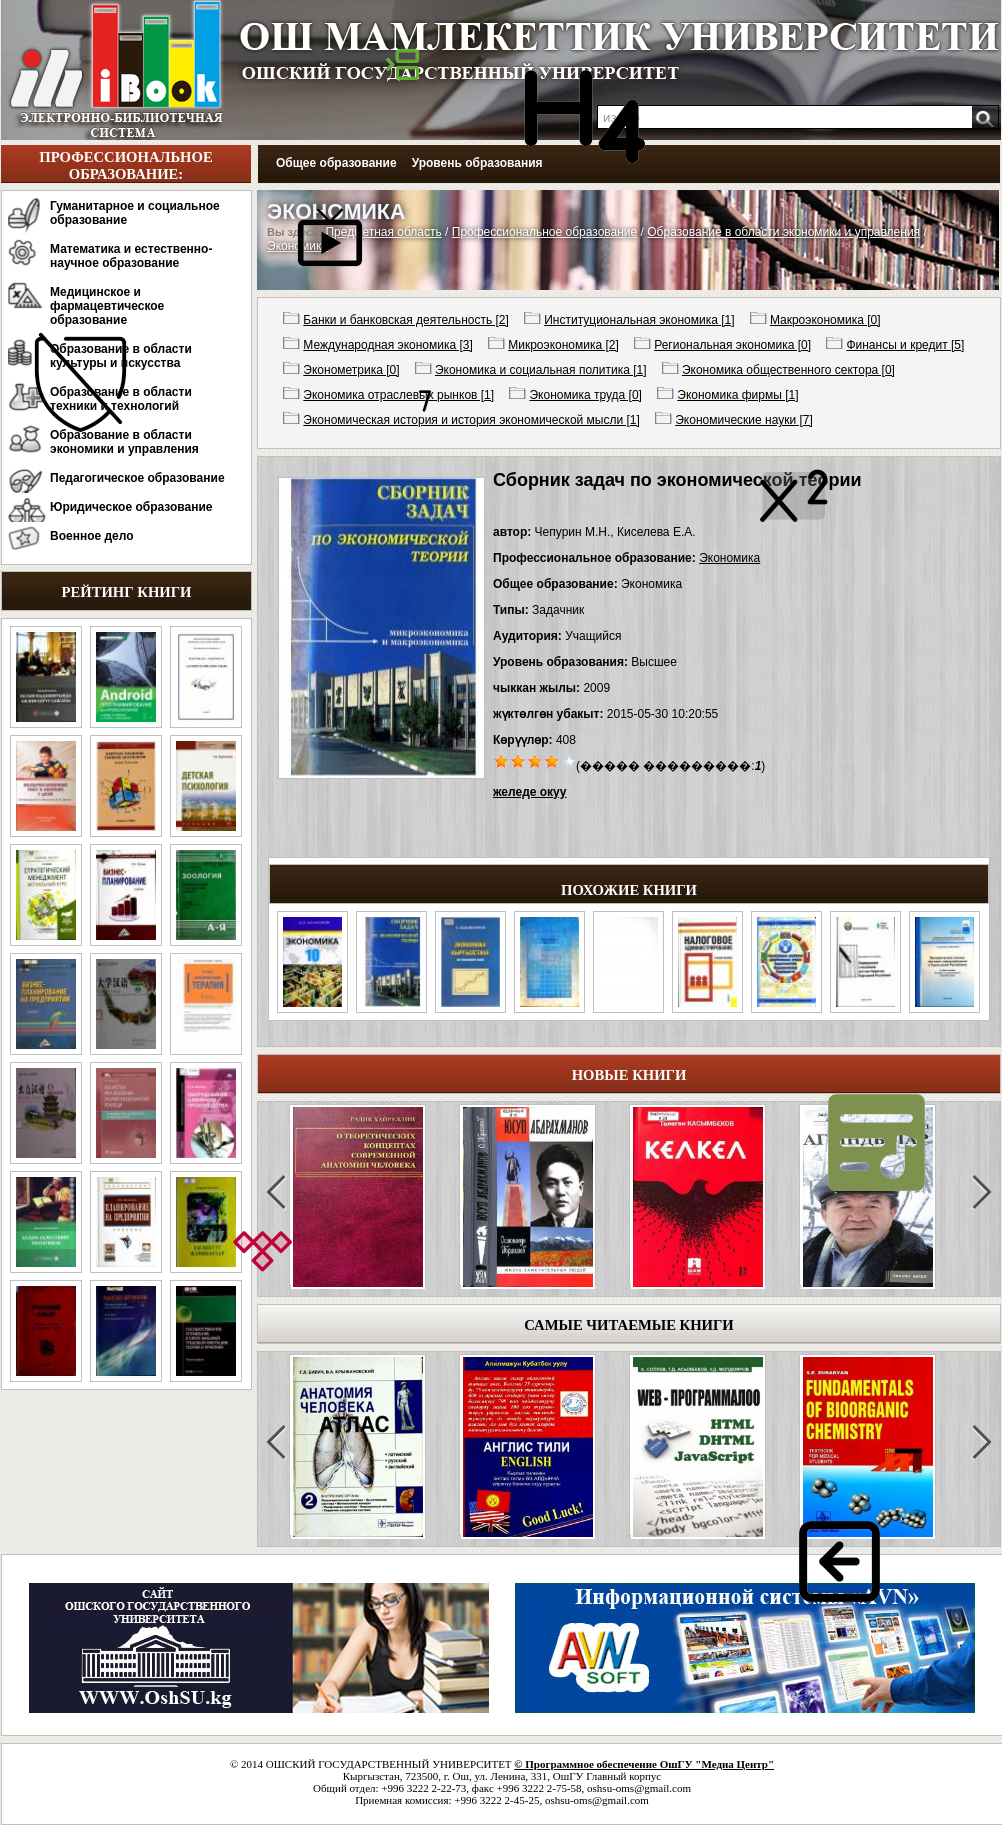 The width and height of the screenshot is (1002, 1825). I want to click on go back to the previous screen, so click(839, 1561).